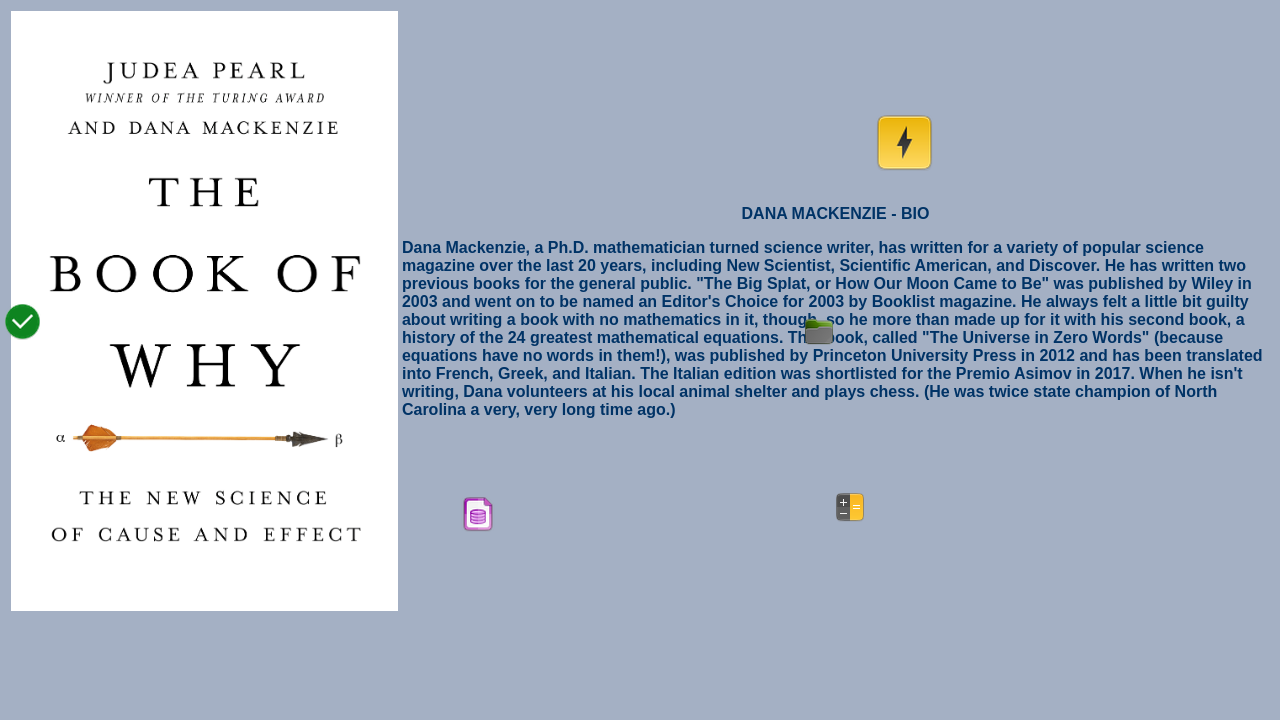  What do you see at coordinates (819, 331) in the screenshot?
I see `open folder containing files` at bounding box center [819, 331].